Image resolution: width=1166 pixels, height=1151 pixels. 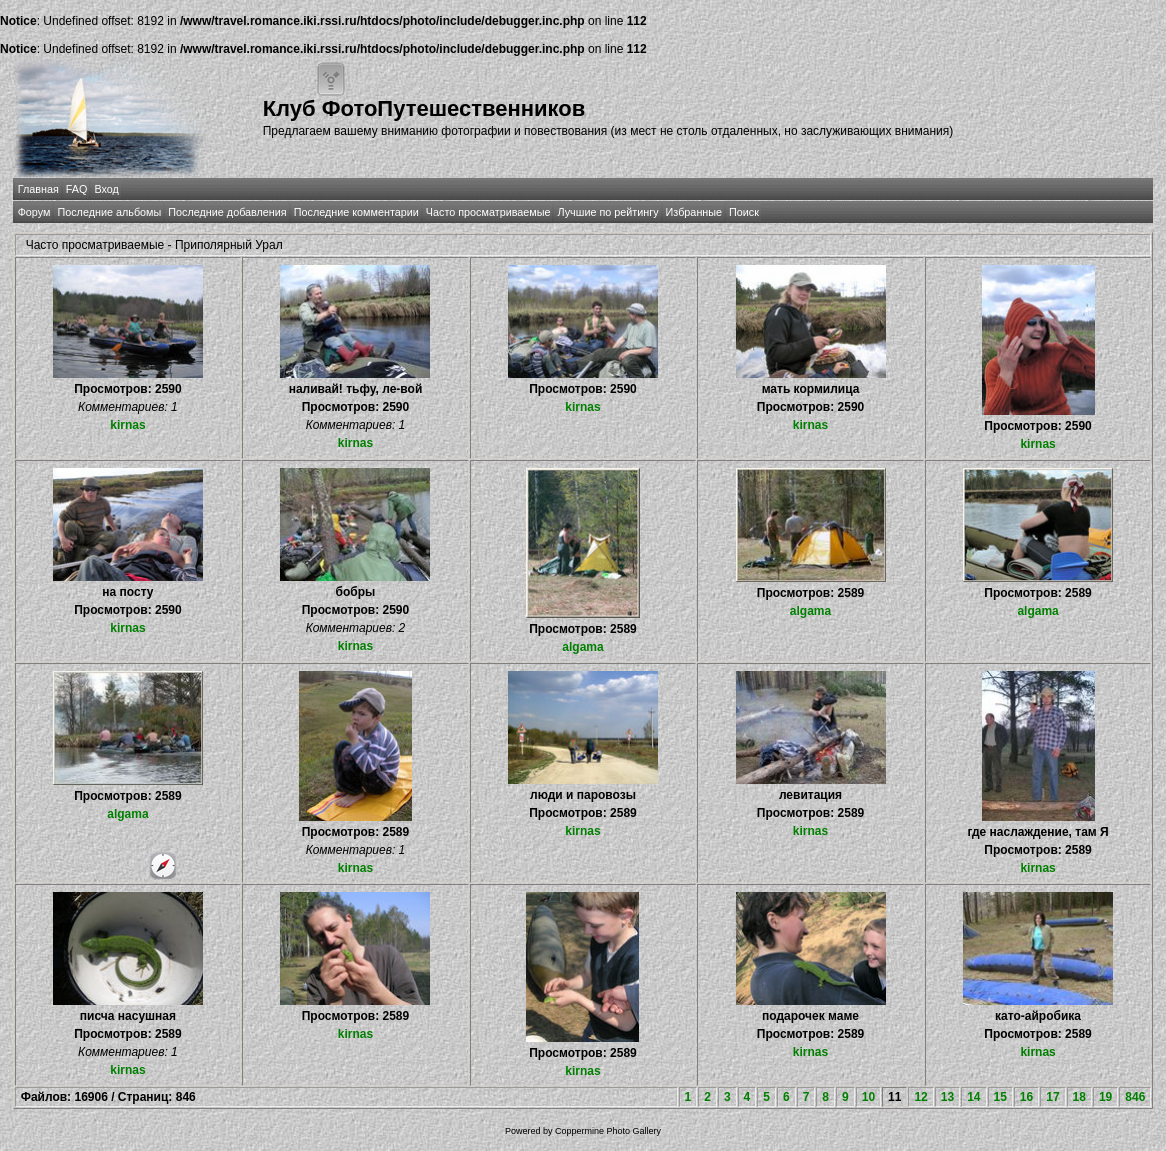 I want to click on access firewire external hard drive, so click(x=331, y=79).